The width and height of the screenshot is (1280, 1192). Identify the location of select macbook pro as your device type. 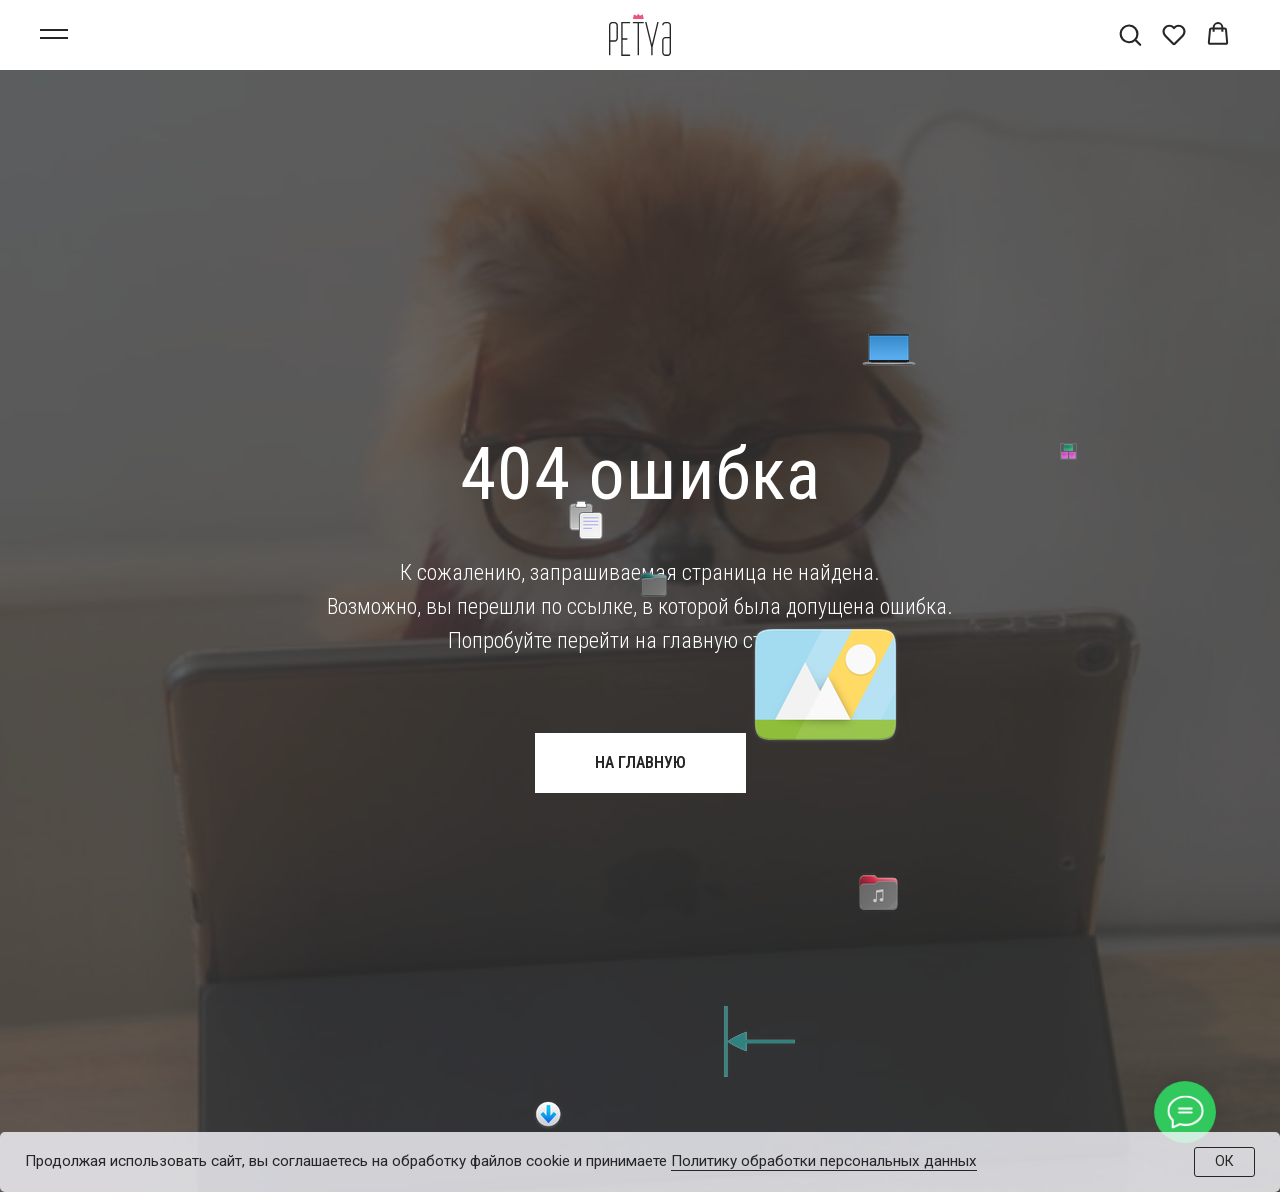
(889, 348).